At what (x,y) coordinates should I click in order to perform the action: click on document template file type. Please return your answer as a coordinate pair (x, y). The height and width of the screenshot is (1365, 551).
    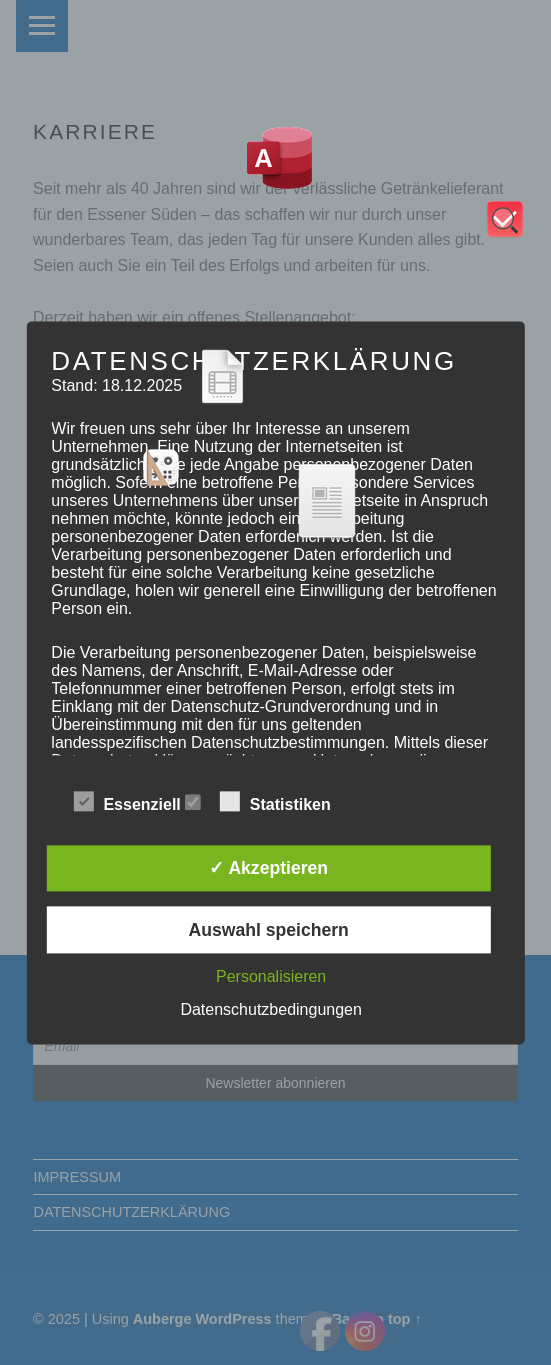
    Looking at the image, I should click on (327, 502).